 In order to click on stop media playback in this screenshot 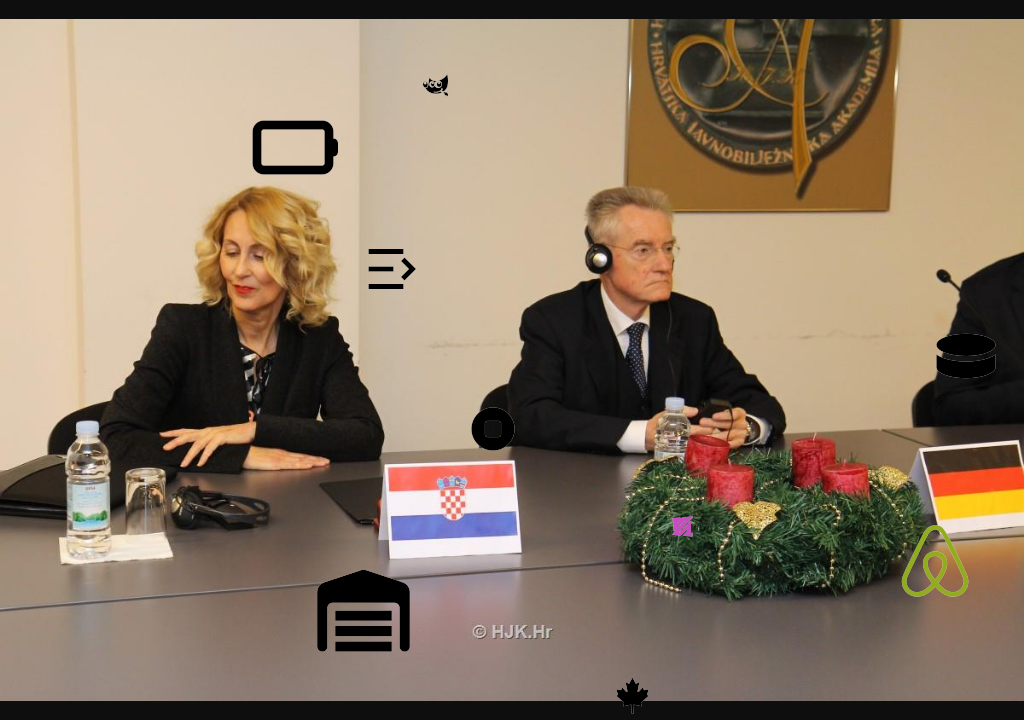, I will do `click(493, 429)`.